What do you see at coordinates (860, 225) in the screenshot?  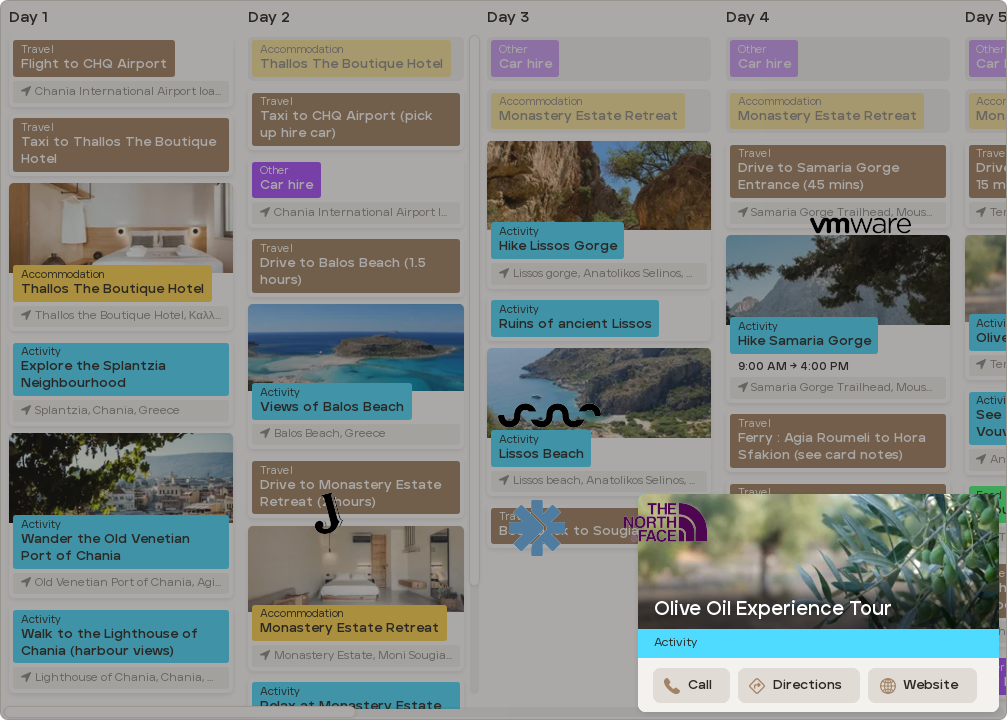 I see `VMware application or service` at bounding box center [860, 225].